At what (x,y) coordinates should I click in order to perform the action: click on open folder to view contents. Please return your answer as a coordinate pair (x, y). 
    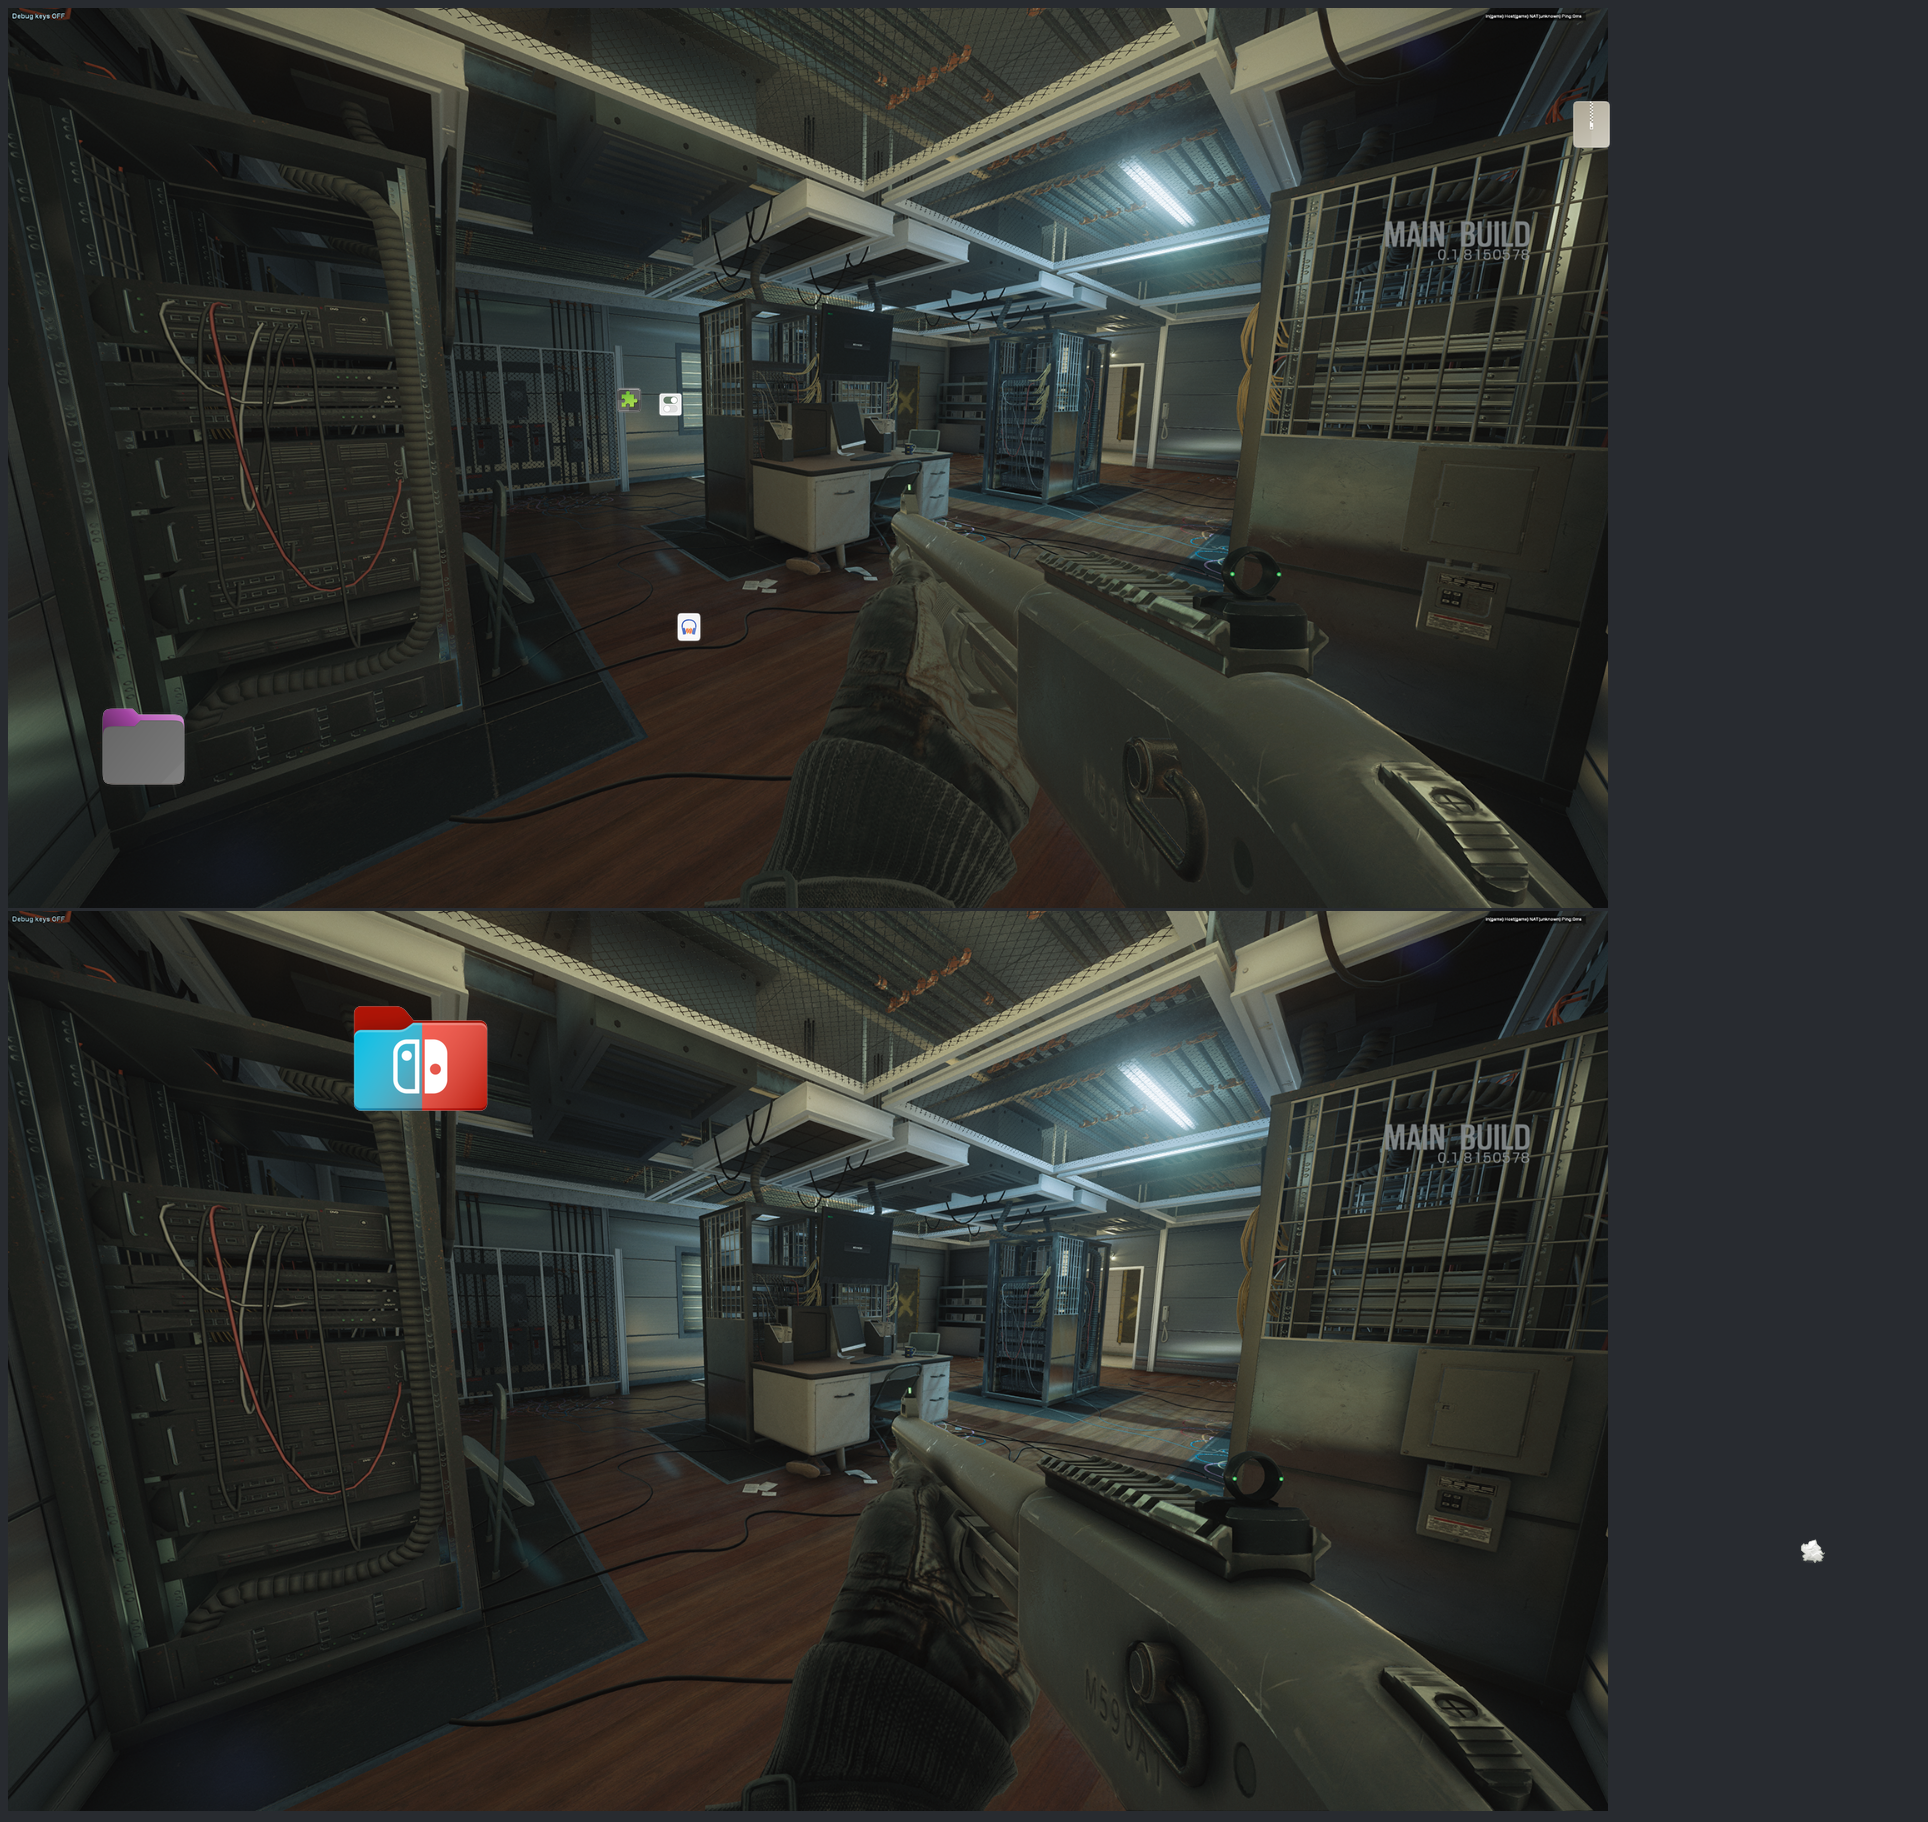
    Looking at the image, I should click on (143, 746).